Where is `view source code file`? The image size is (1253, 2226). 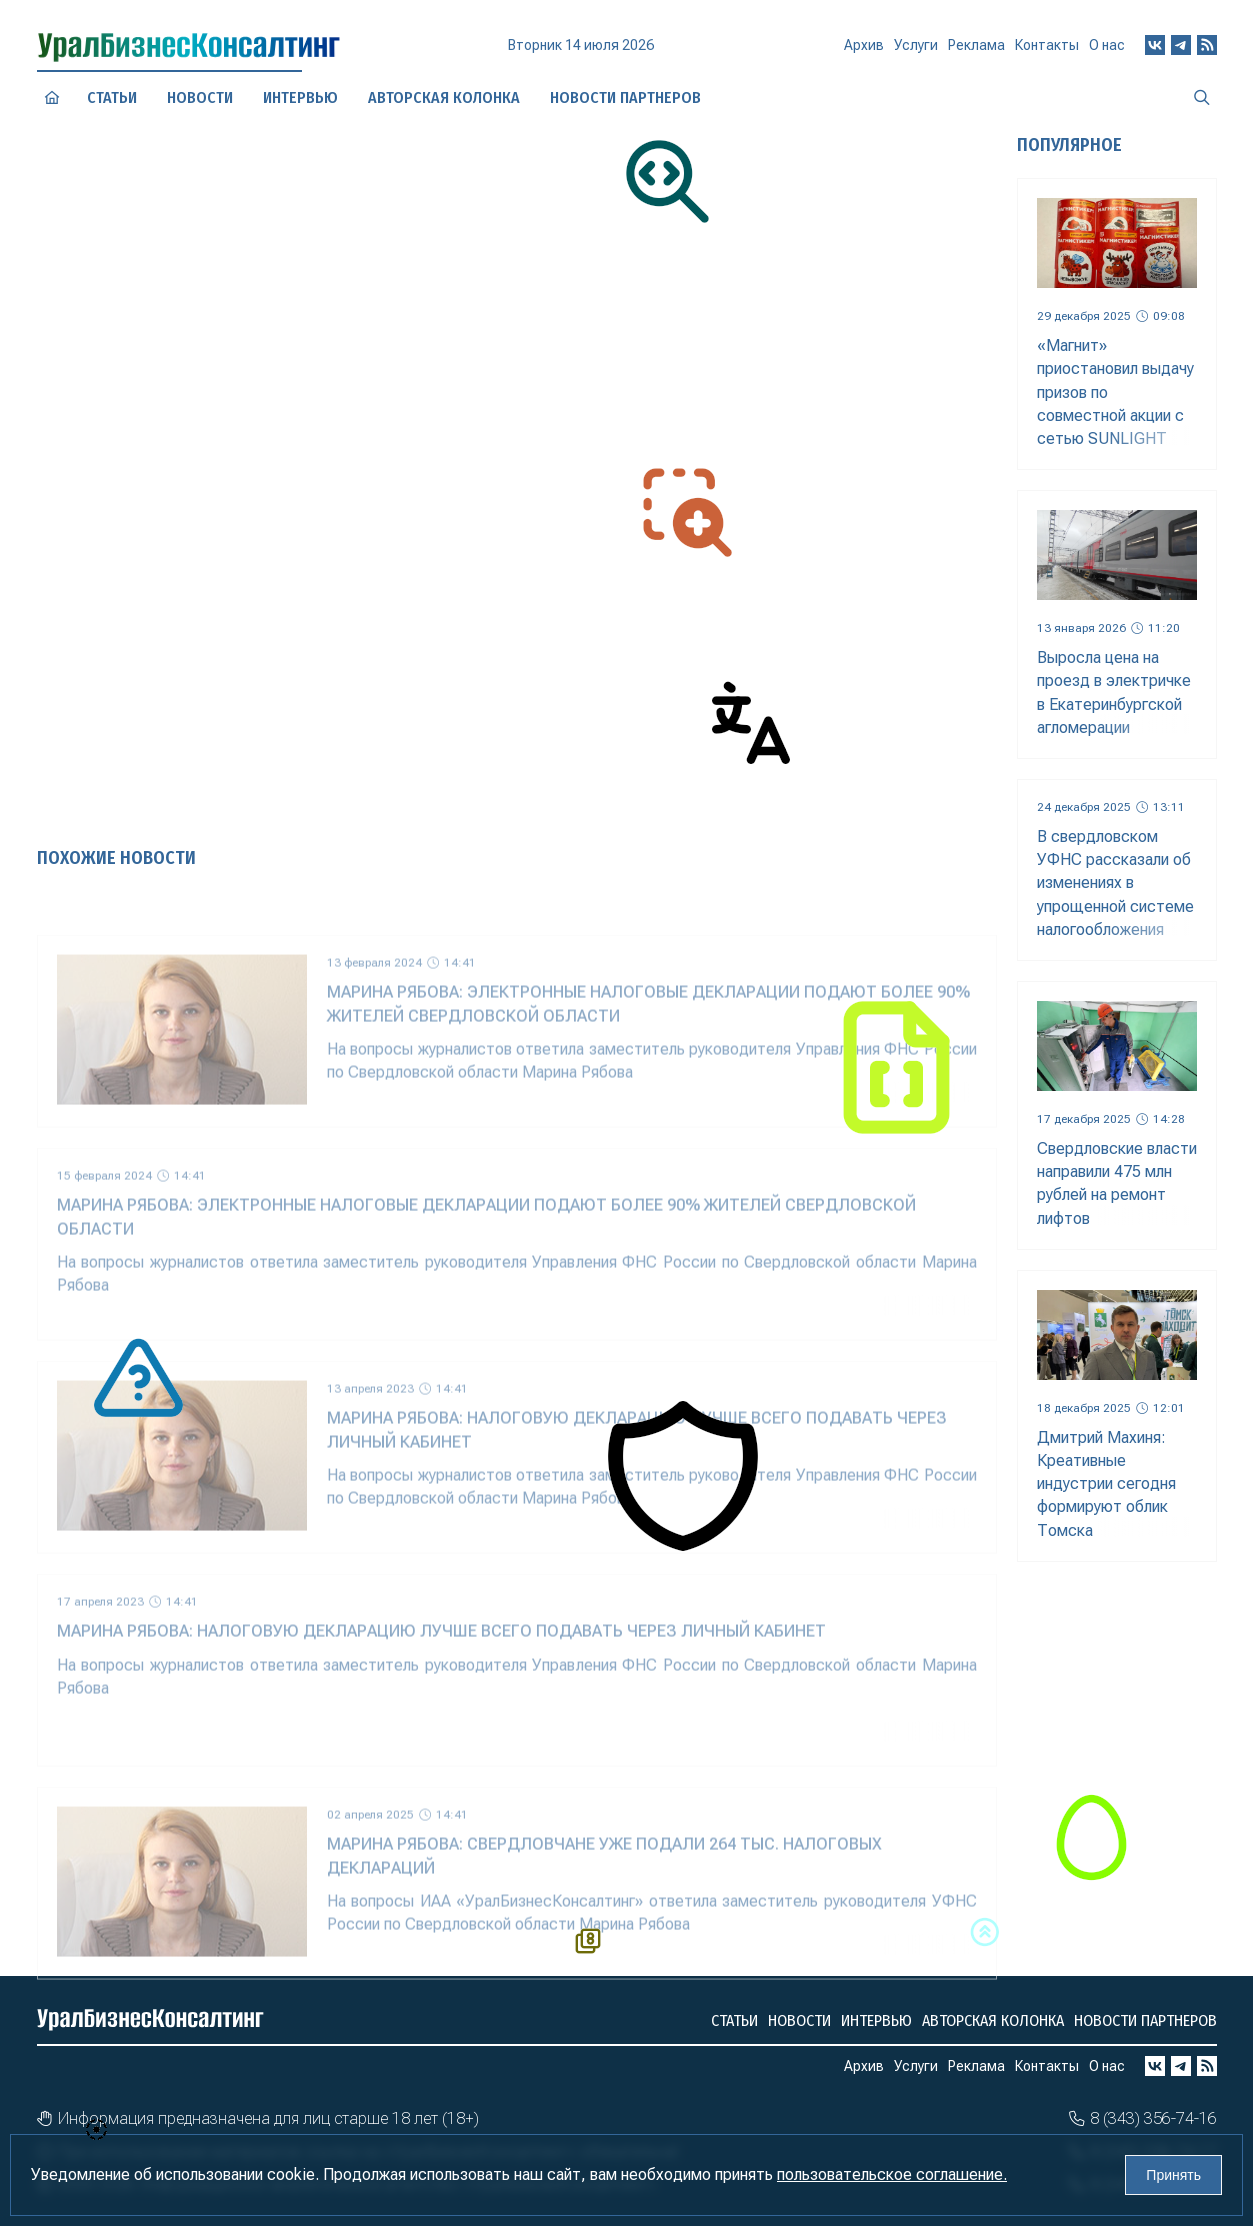 view source code file is located at coordinates (896, 1067).